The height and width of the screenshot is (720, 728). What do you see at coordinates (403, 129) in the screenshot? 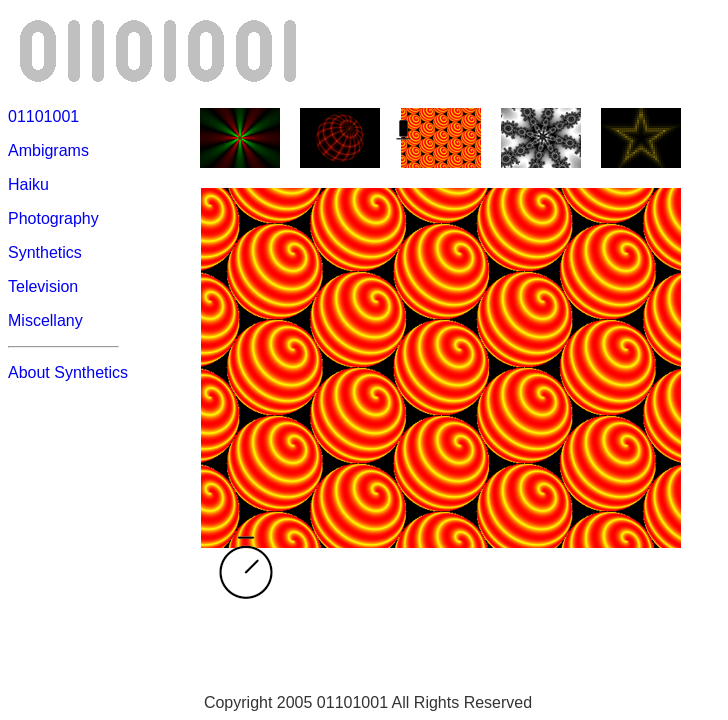
I see `align object to bottom edge` at bounding box center [403, 129].